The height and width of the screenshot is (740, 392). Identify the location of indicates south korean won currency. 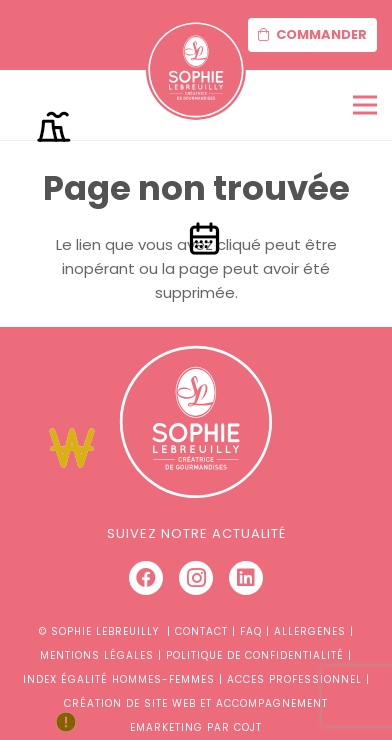
(72, 448).